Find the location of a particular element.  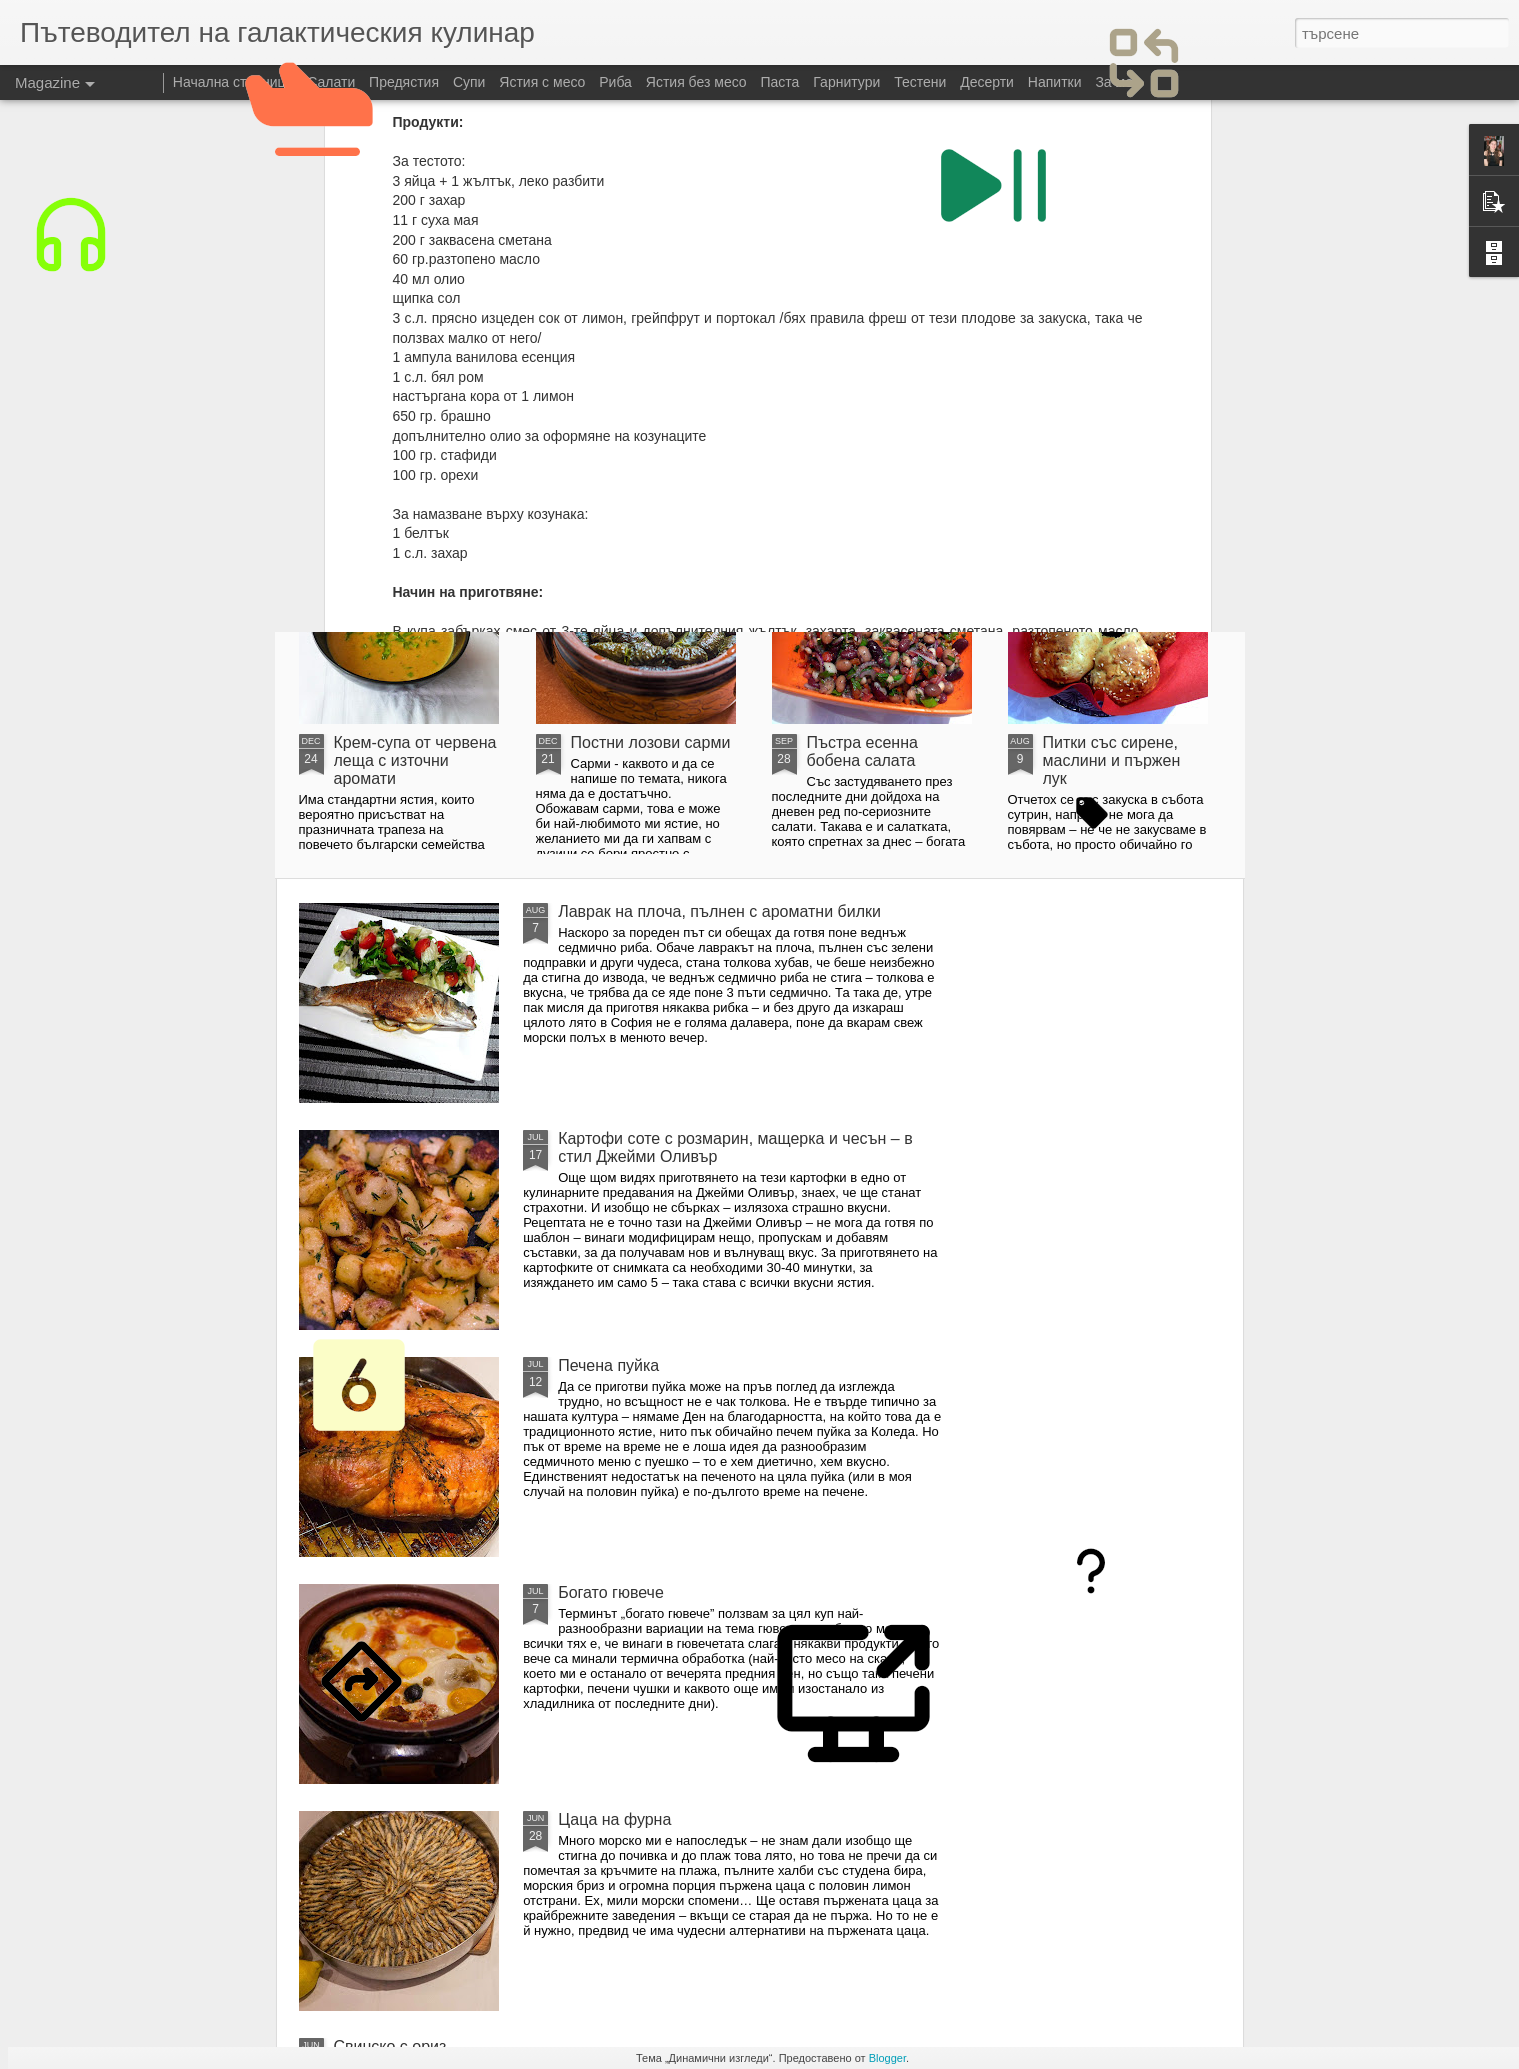

share your screen with others is located at coordinates (853, 1693).